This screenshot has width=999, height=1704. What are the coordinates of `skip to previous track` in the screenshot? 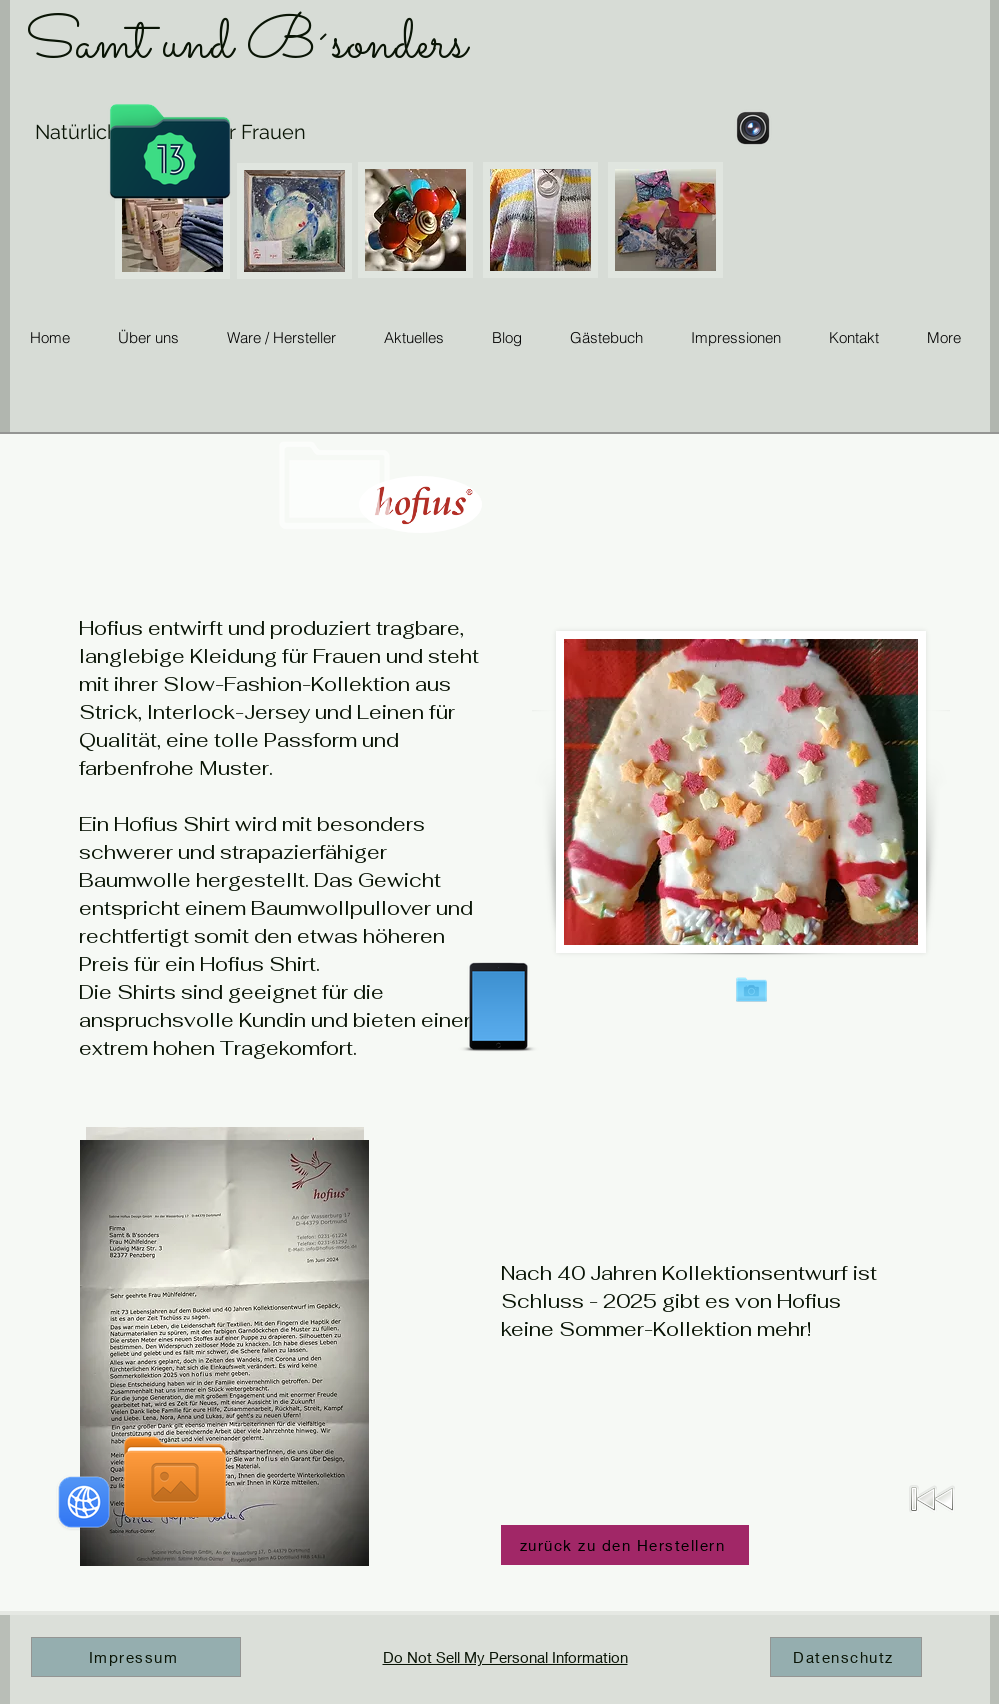 It's located at (932, 1499).